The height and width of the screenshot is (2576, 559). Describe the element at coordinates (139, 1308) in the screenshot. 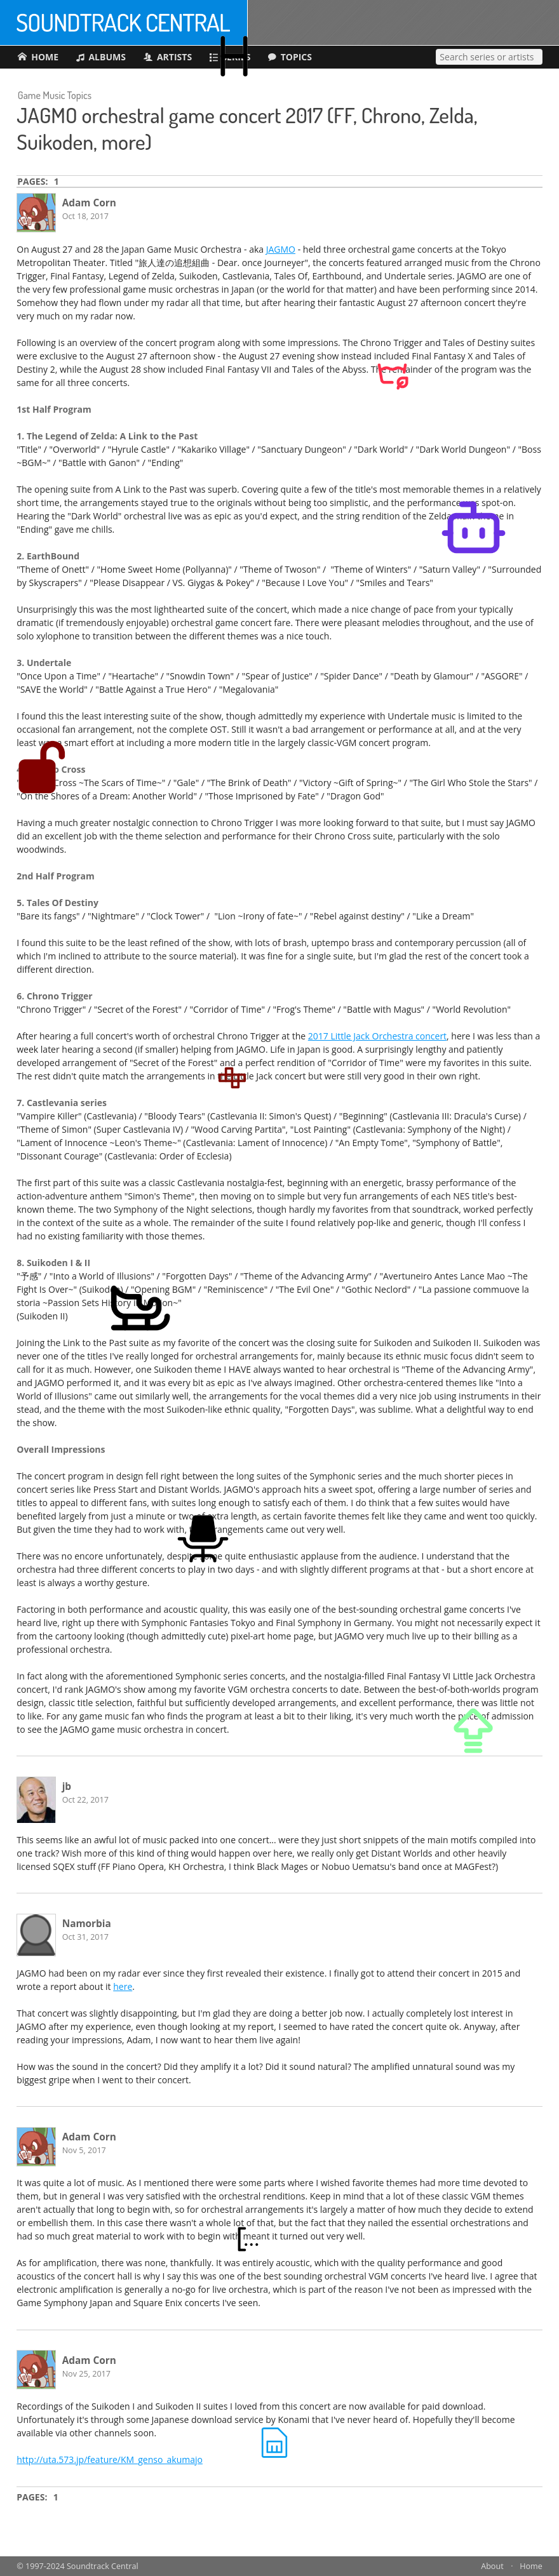

I see `seasonal holiday theme or decoration` at that location.